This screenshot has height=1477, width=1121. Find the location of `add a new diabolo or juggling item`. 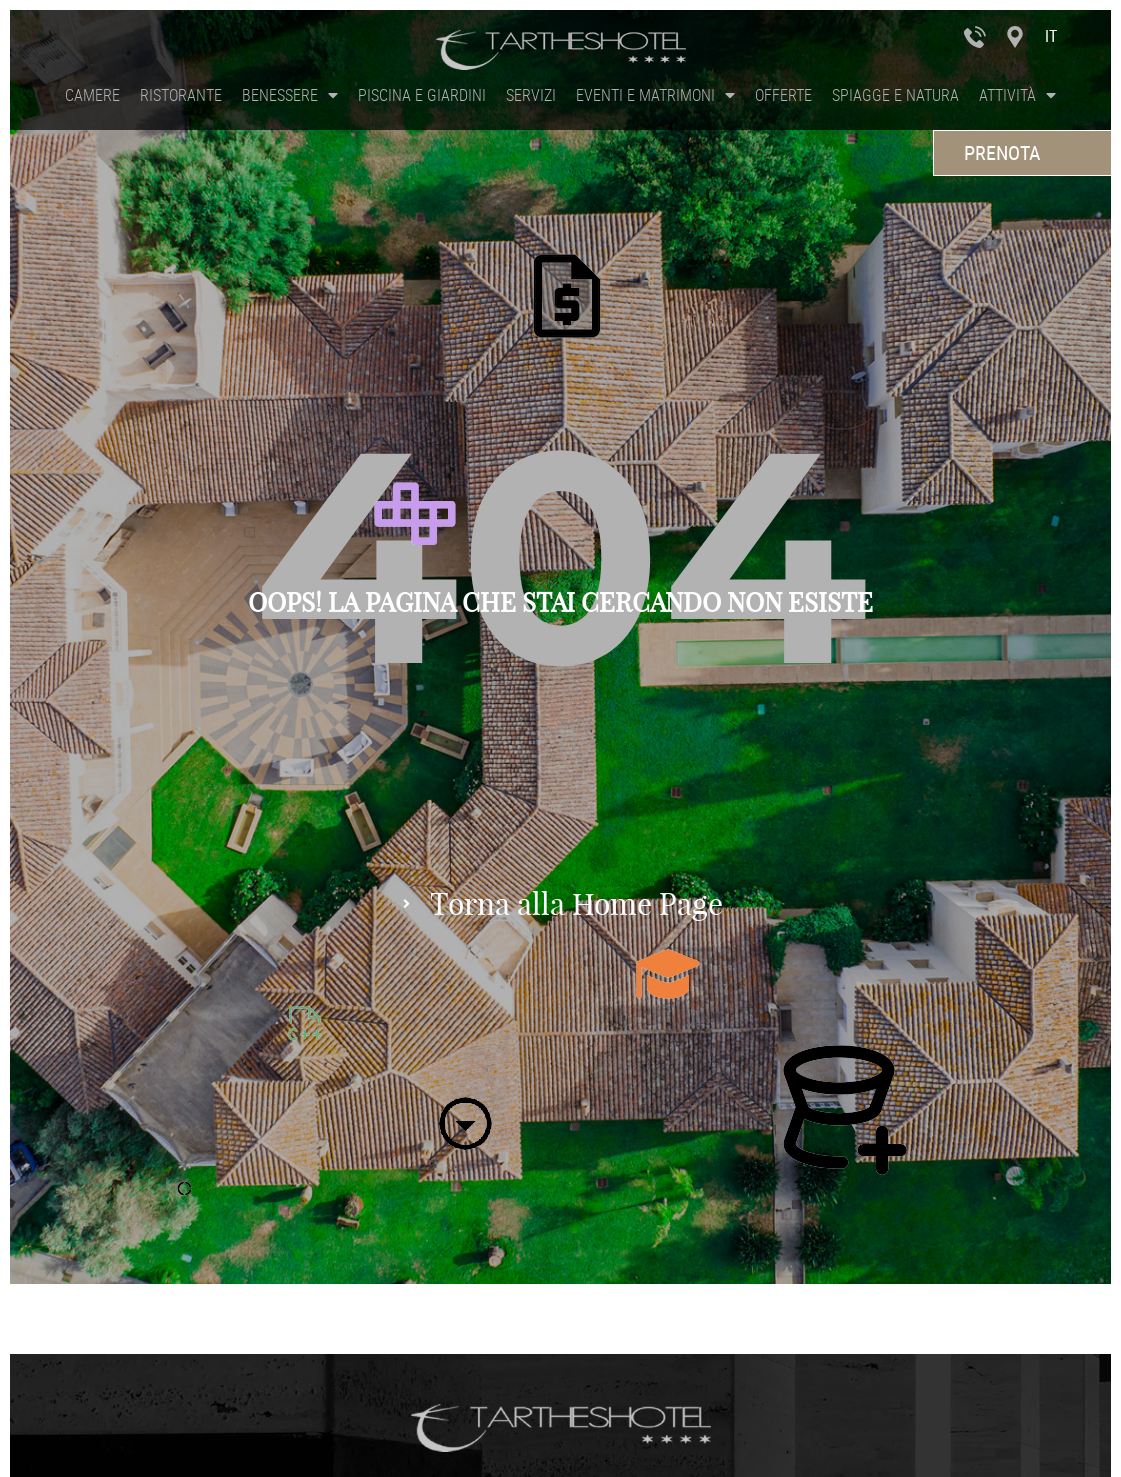

add a new diabolo or juggling item is located at coordinates (839, 1107).